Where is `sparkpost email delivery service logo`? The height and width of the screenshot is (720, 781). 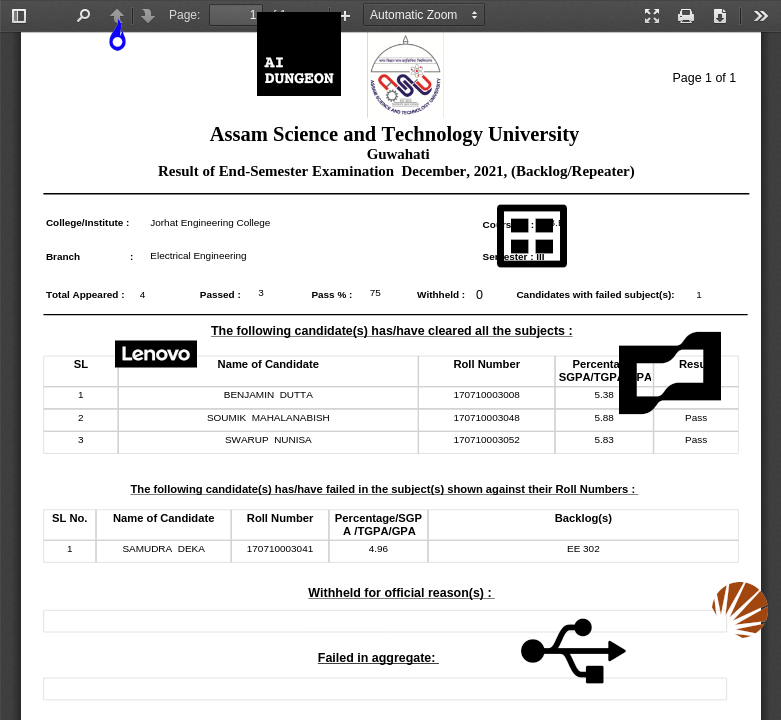
sparkpost email delivery service logo is located at coordinates (117, 34).